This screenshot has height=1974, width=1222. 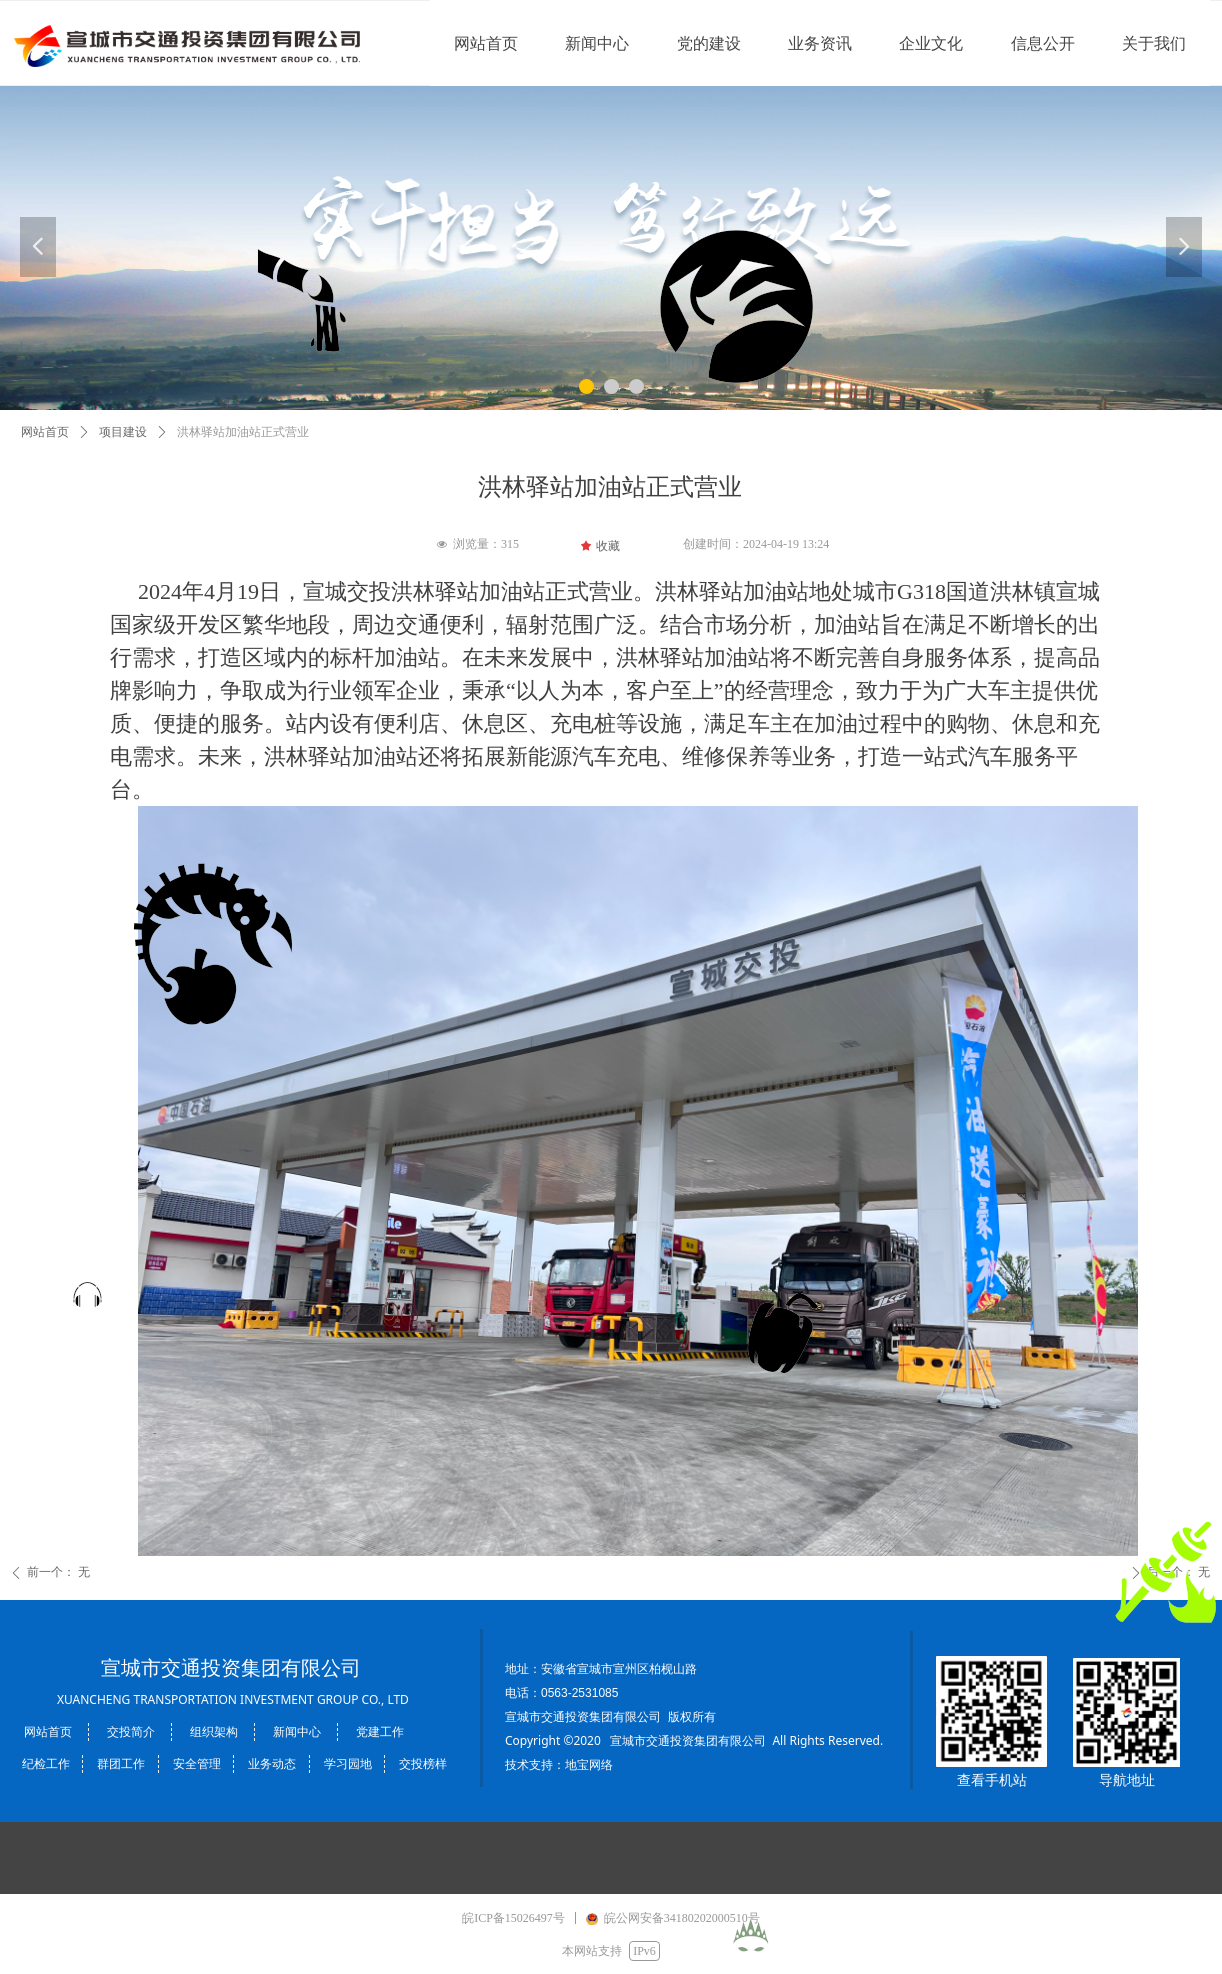 What do you see at coordinates (751, 1936) in the screenshot?
I see `indicates premium or VIP membership status` at bounding box center [751, 1936].